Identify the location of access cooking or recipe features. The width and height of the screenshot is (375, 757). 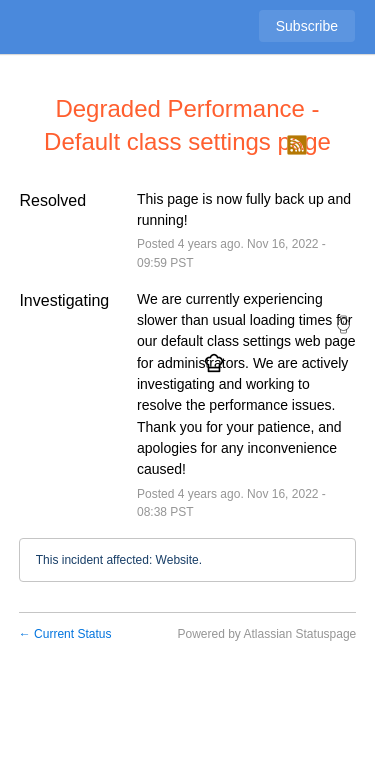
(214, 363).